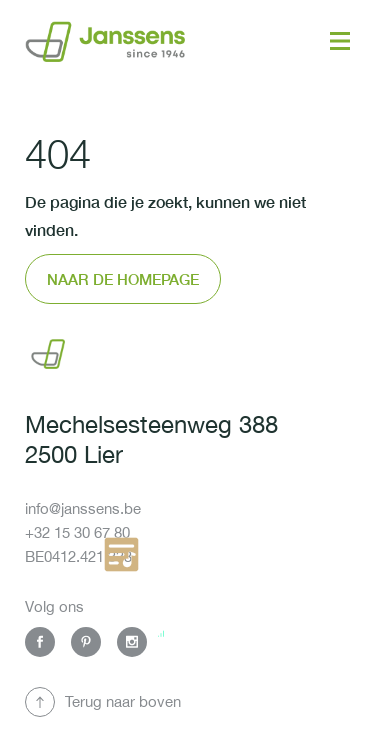 The height and width of the screenshot is (742, 375). I want to click on indicates medium cellular signal strength, so click(164, 632).